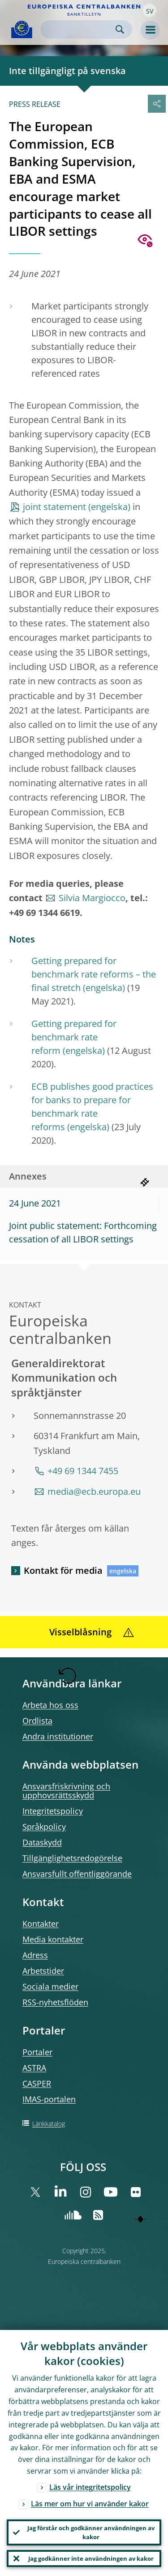  What do you see at coordinates (145, 1182) in the screenshot?
I see `view track or railway information` at bounding box center [145, 1182].